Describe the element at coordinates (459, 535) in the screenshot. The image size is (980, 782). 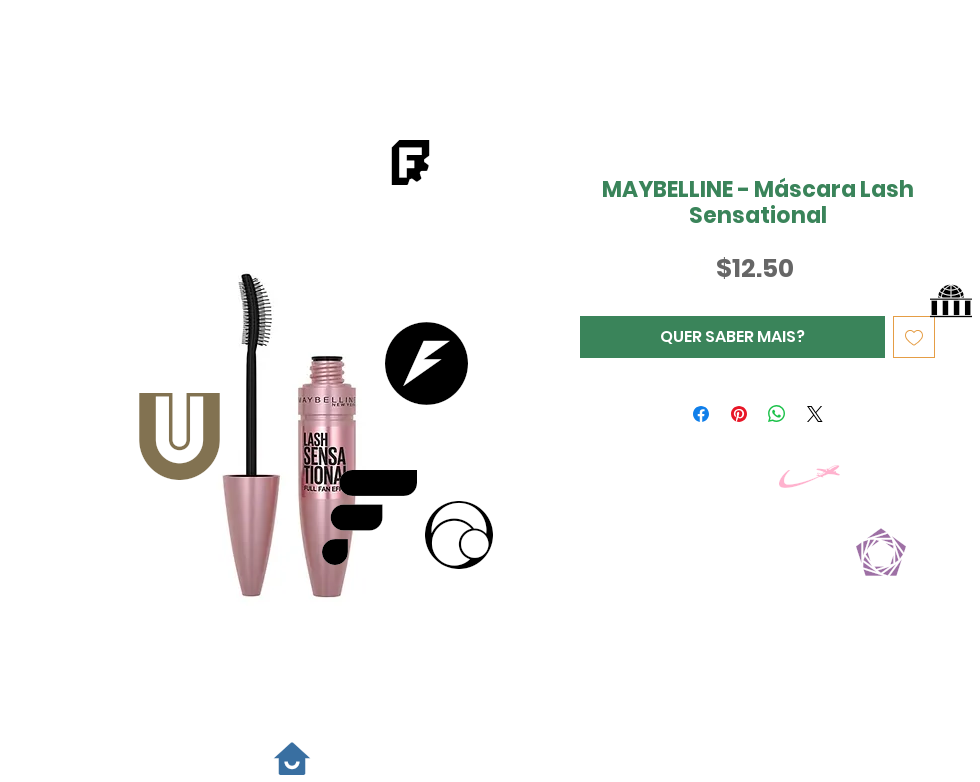
I see `pagseguro payment service logo` at that location.